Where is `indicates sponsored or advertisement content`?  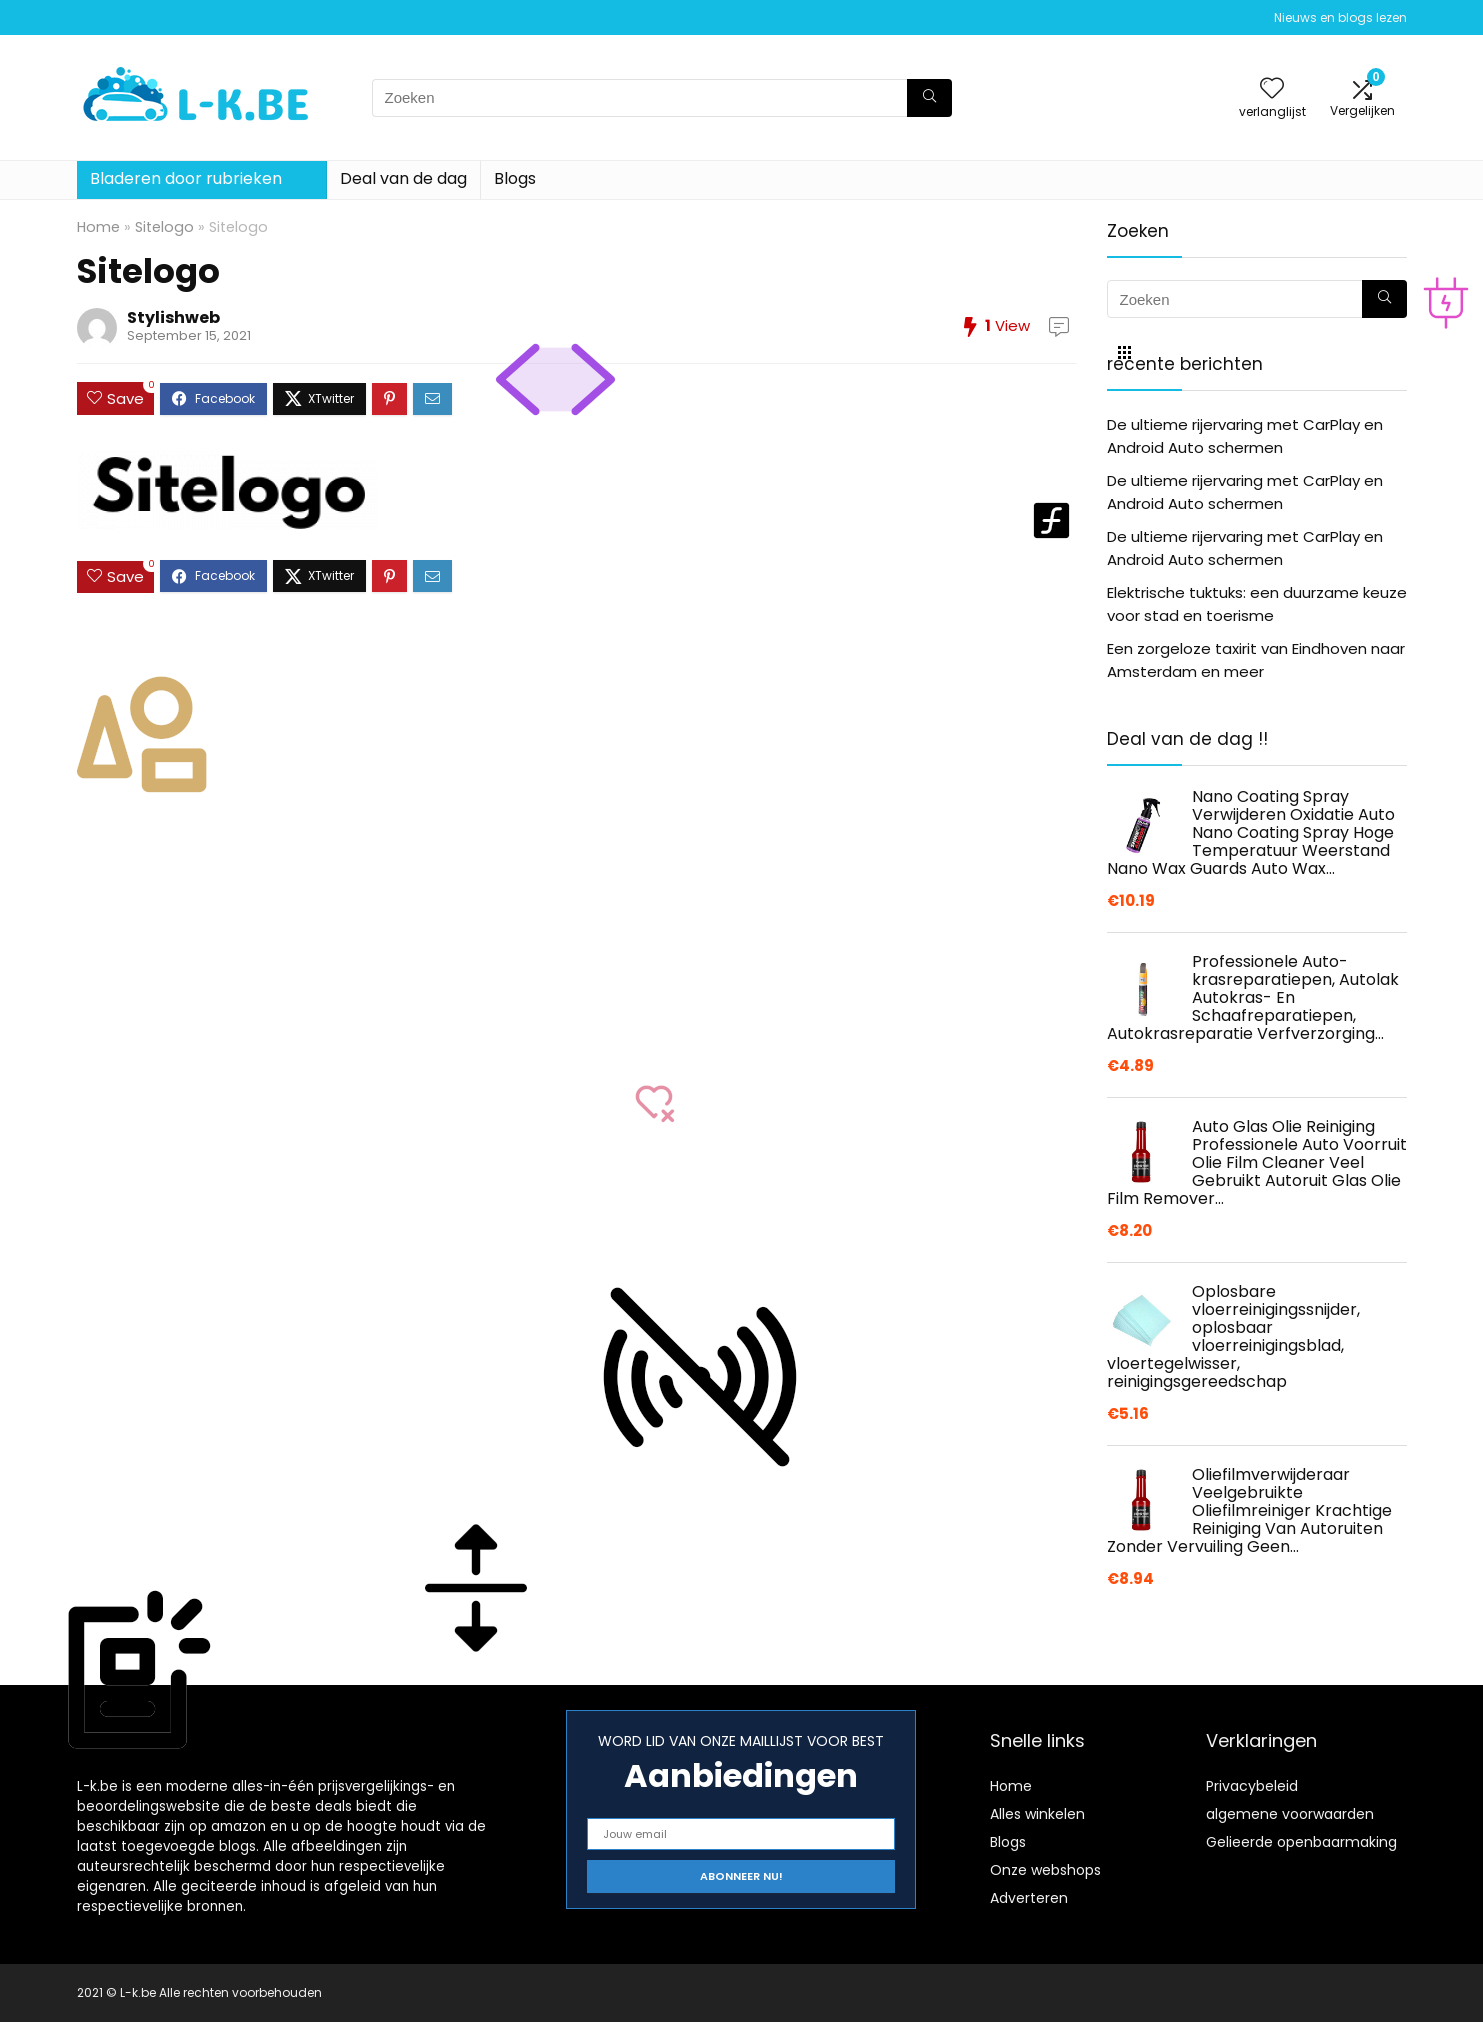 indicates sponsored or advertisement content is located at coordinates (131, 1669).